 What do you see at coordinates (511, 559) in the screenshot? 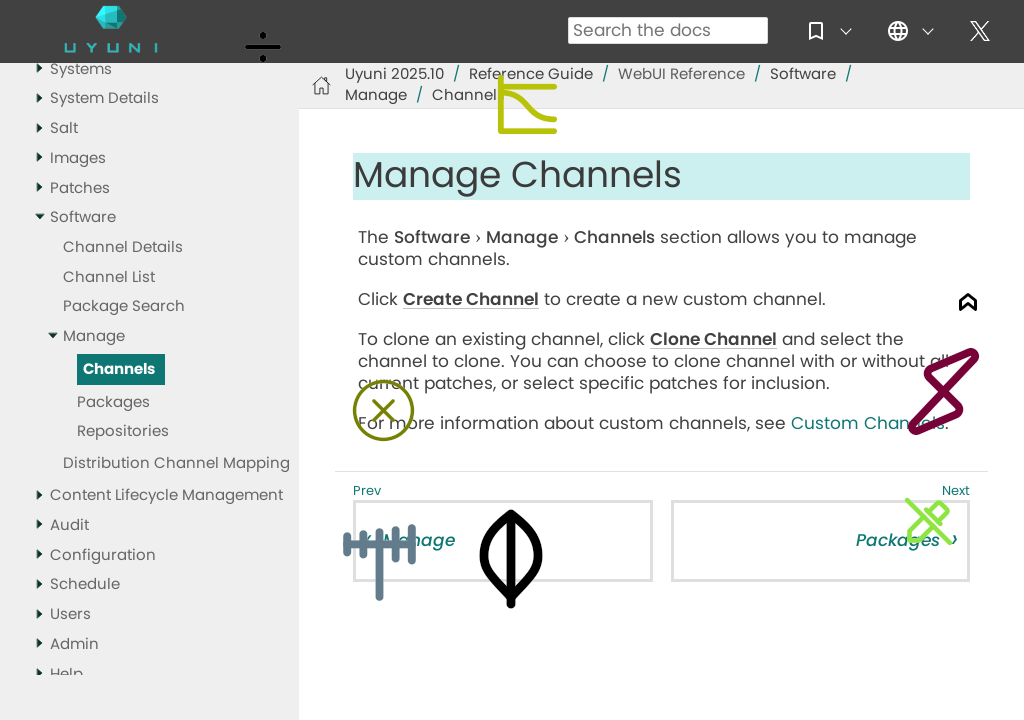
I see `MongoDB database service logo` at bounding box center [511, 559].